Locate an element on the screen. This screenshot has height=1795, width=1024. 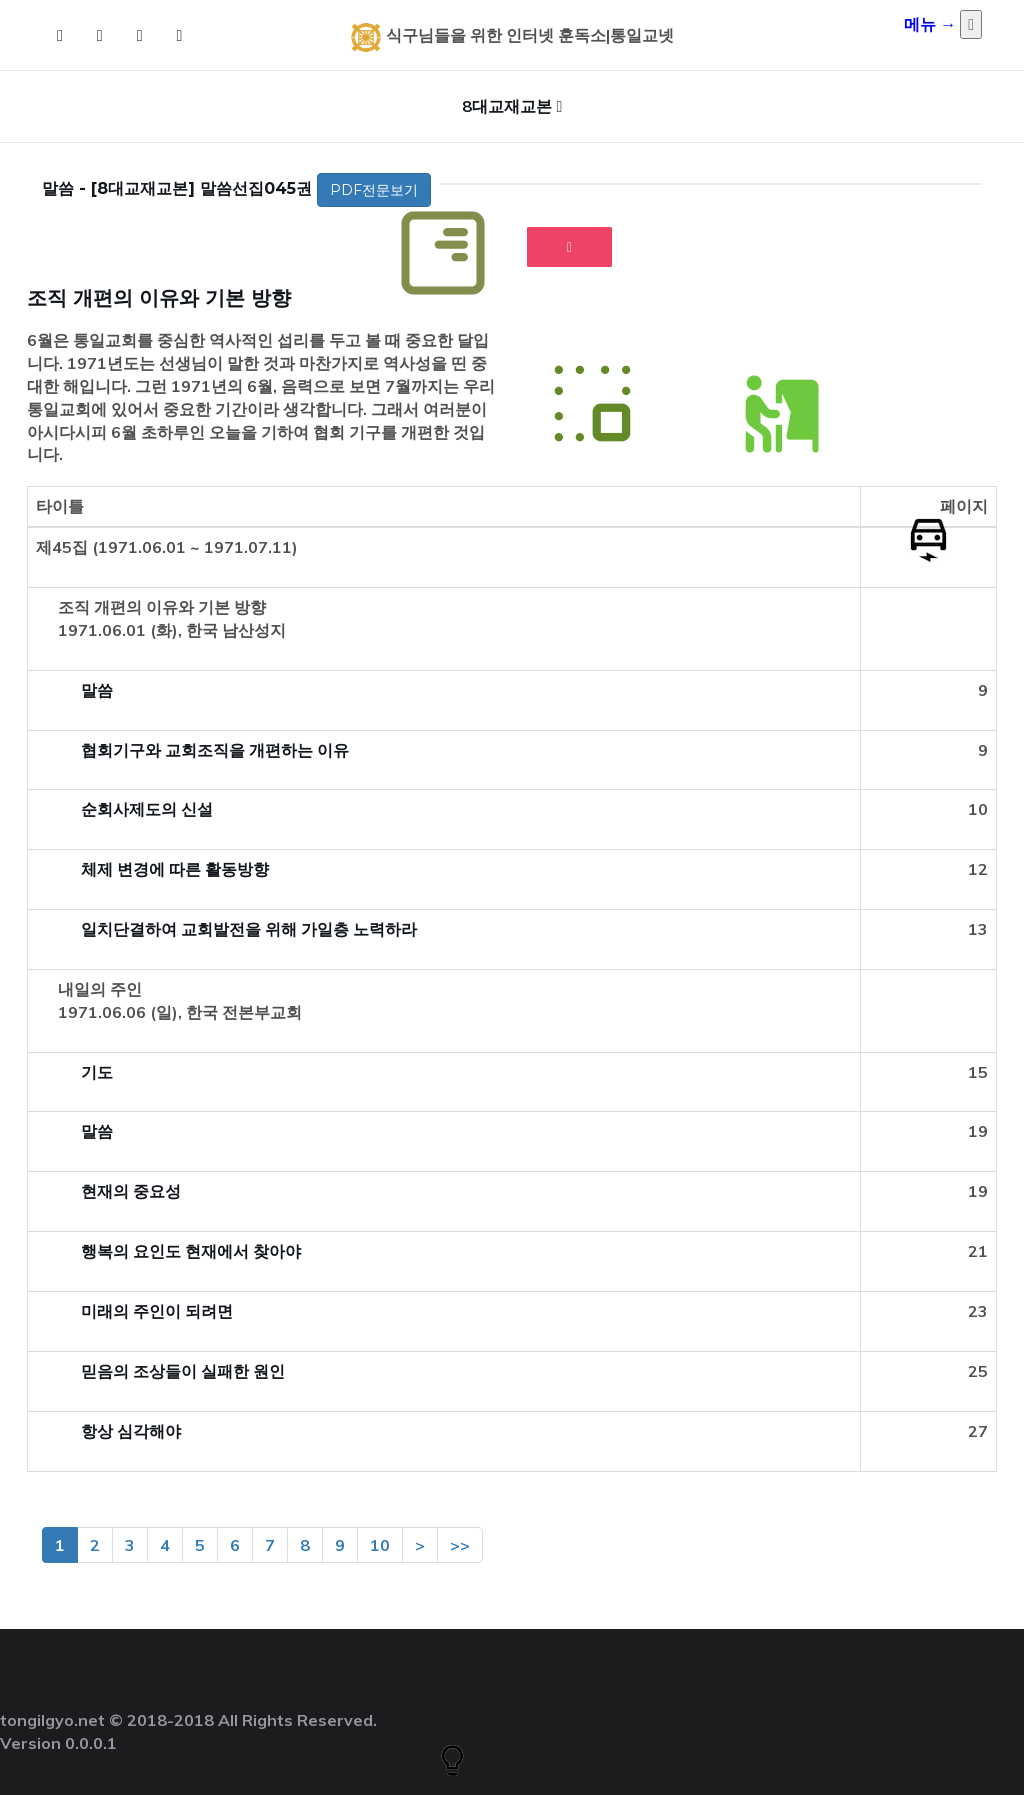
align element to bottom-right corner is located at coordinates (592, 403).